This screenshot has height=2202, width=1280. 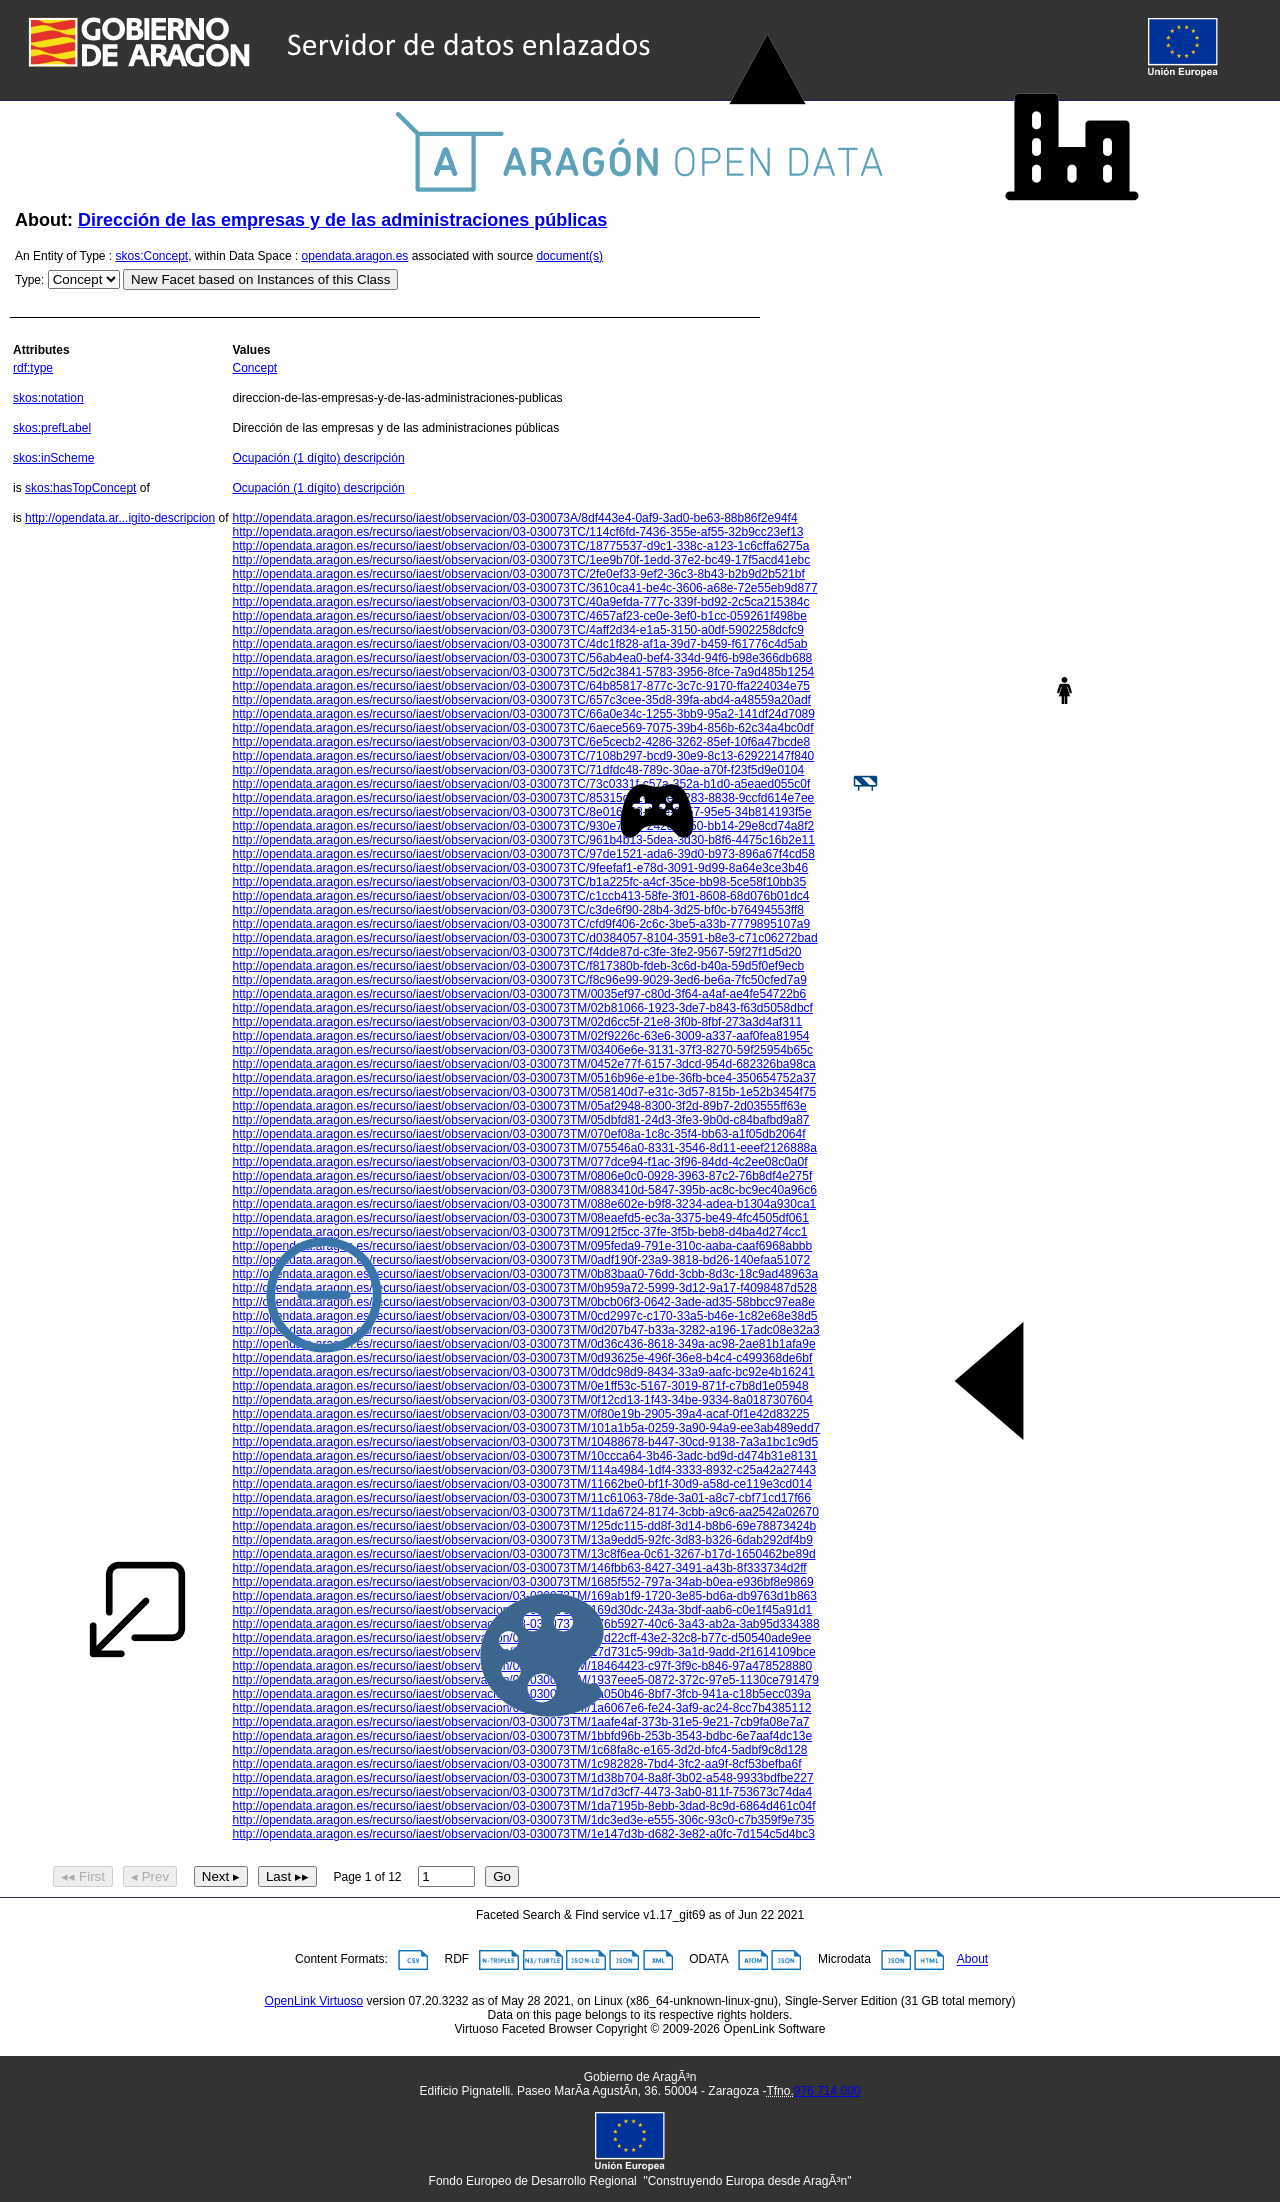 I want to click on view city or urban location, so click(x=1072, y=147).